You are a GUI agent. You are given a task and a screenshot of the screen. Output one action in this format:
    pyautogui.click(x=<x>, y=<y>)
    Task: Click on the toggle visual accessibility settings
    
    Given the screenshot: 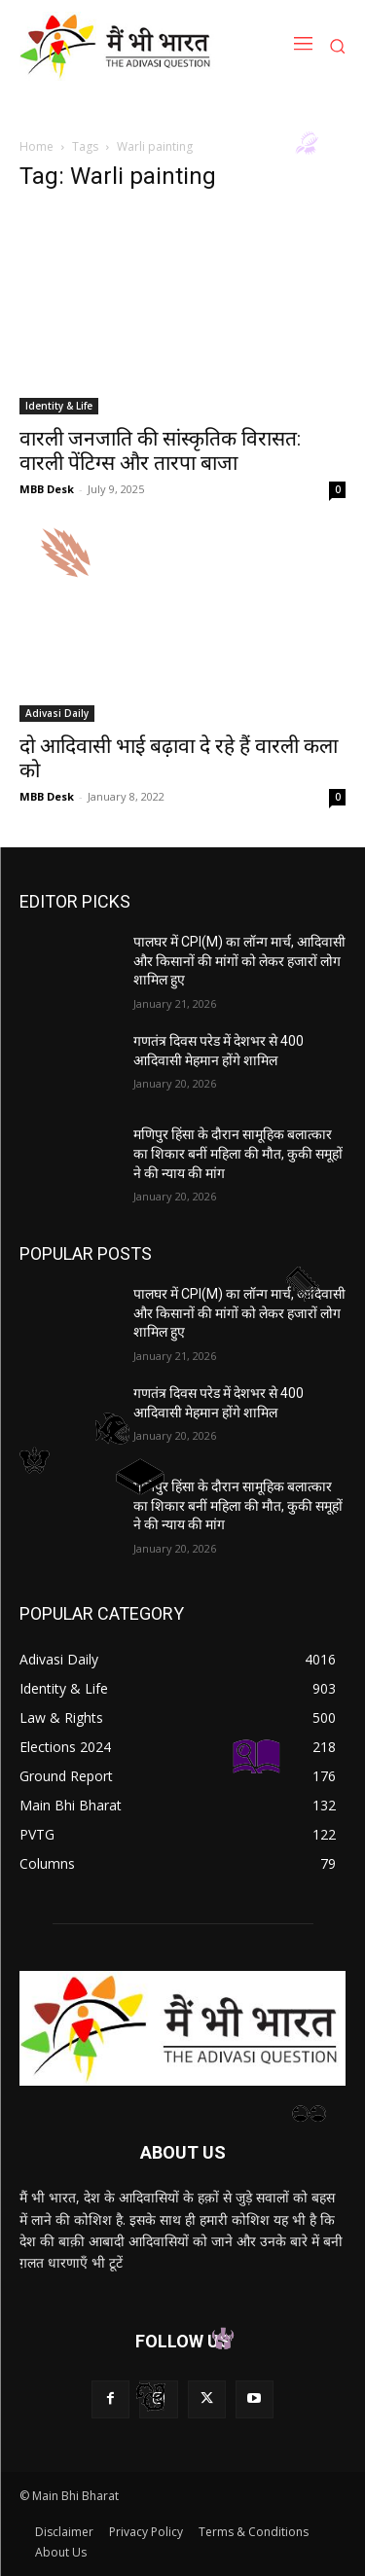 What is the action you would take?
    pyautogui.click(x=310, y=2113)
    